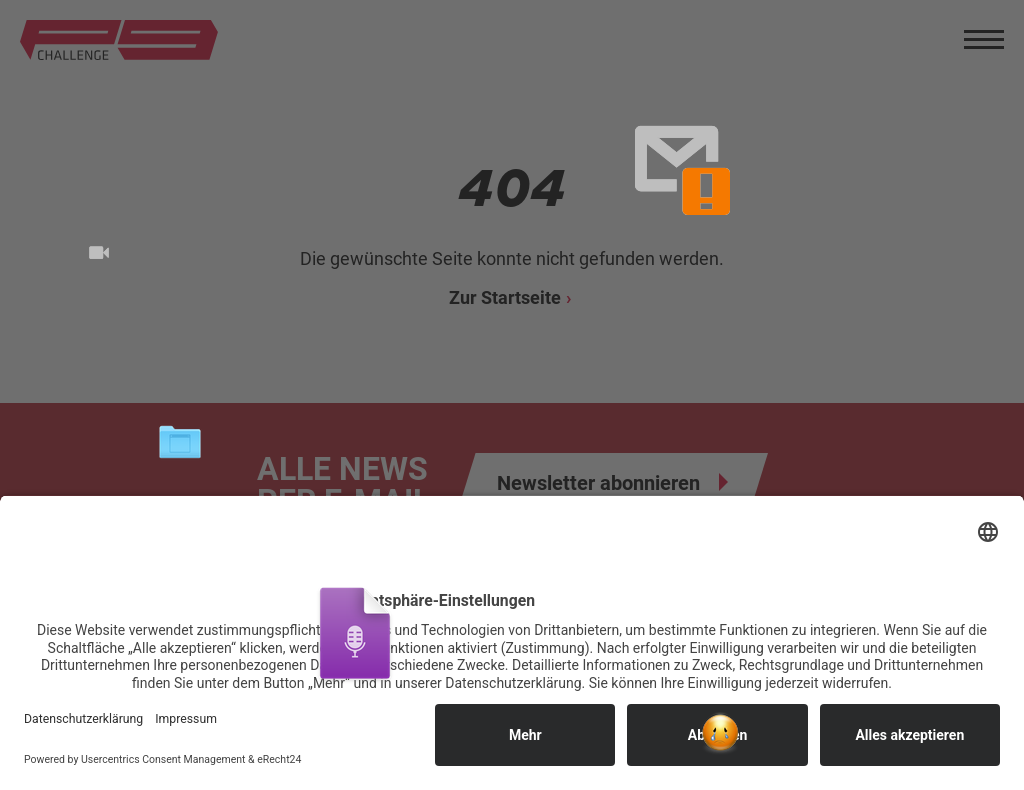 This screenshot has width=1024, height=790. I want to click on open the desktop folder, so click(180, 442).